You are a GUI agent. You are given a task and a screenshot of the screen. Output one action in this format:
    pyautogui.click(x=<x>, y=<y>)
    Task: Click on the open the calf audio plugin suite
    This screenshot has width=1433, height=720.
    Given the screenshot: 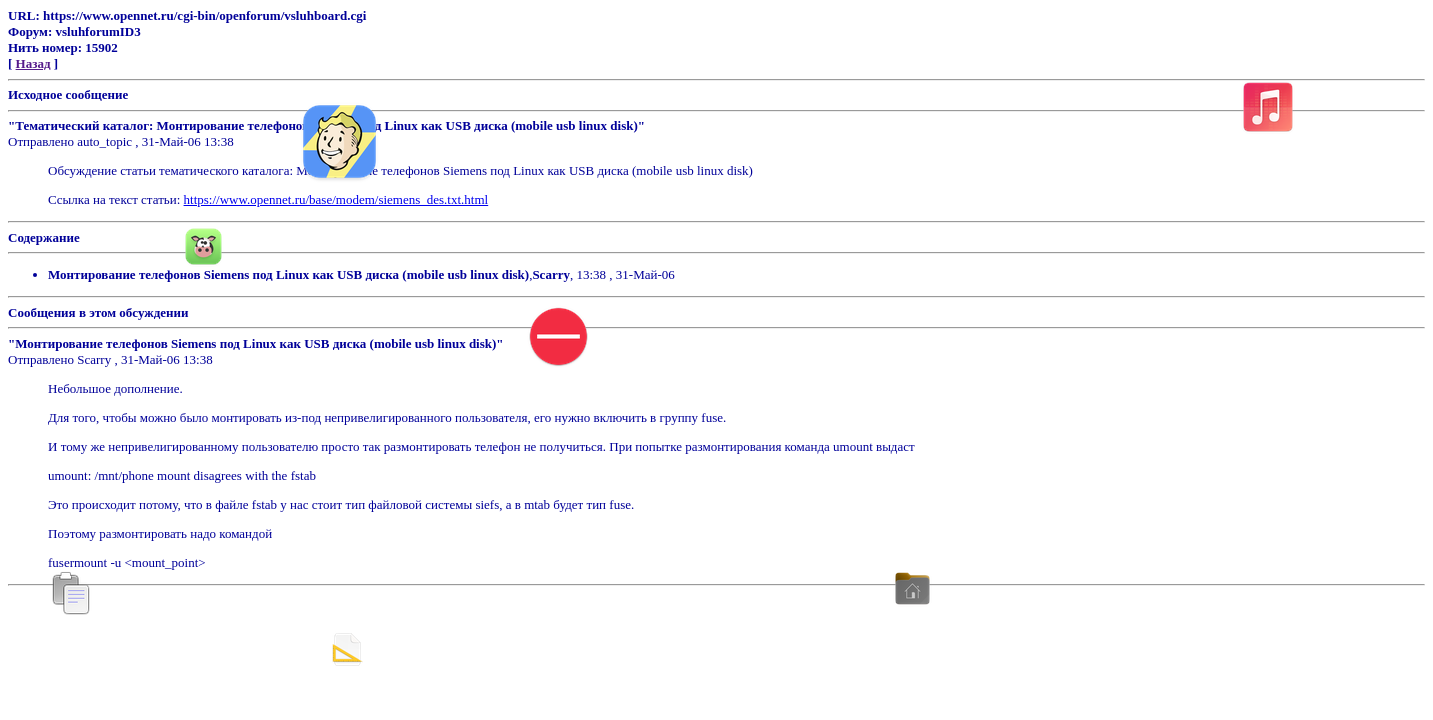 What is the action you would take?
    pyautogui.click(x=203, y=246)
    